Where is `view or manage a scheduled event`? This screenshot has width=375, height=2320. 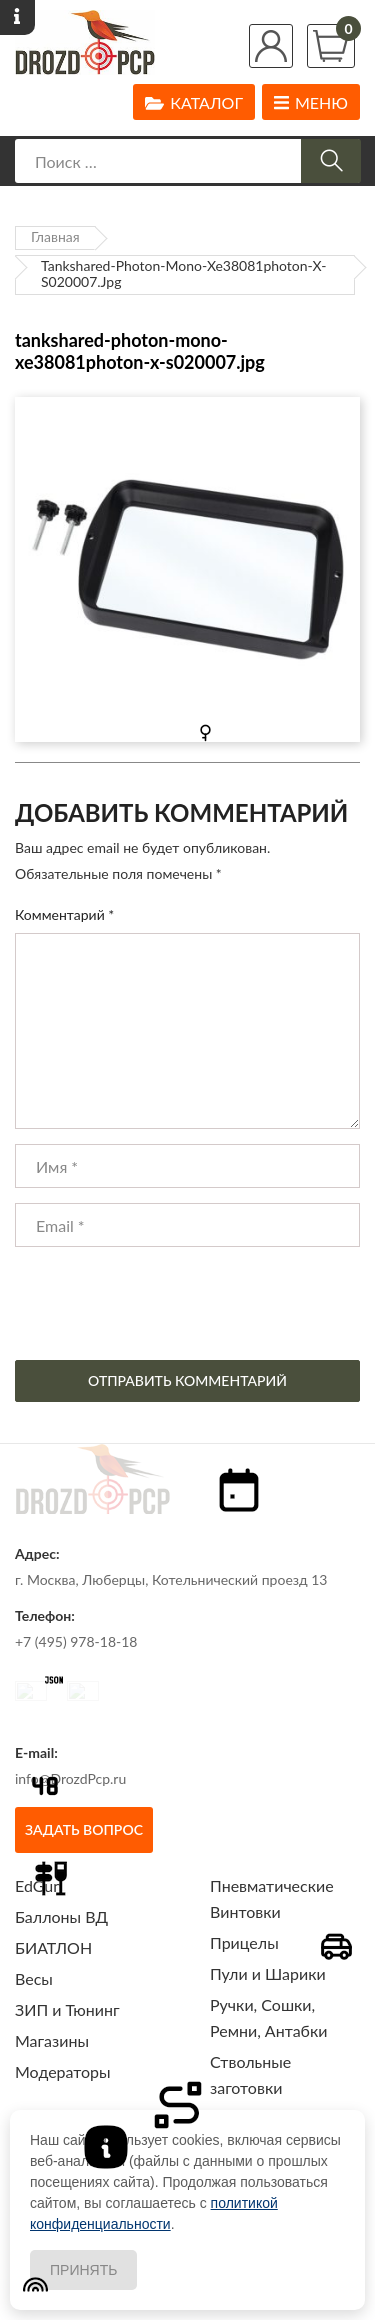
view or manage a scheduled event is located at coordinates (239, 1490).